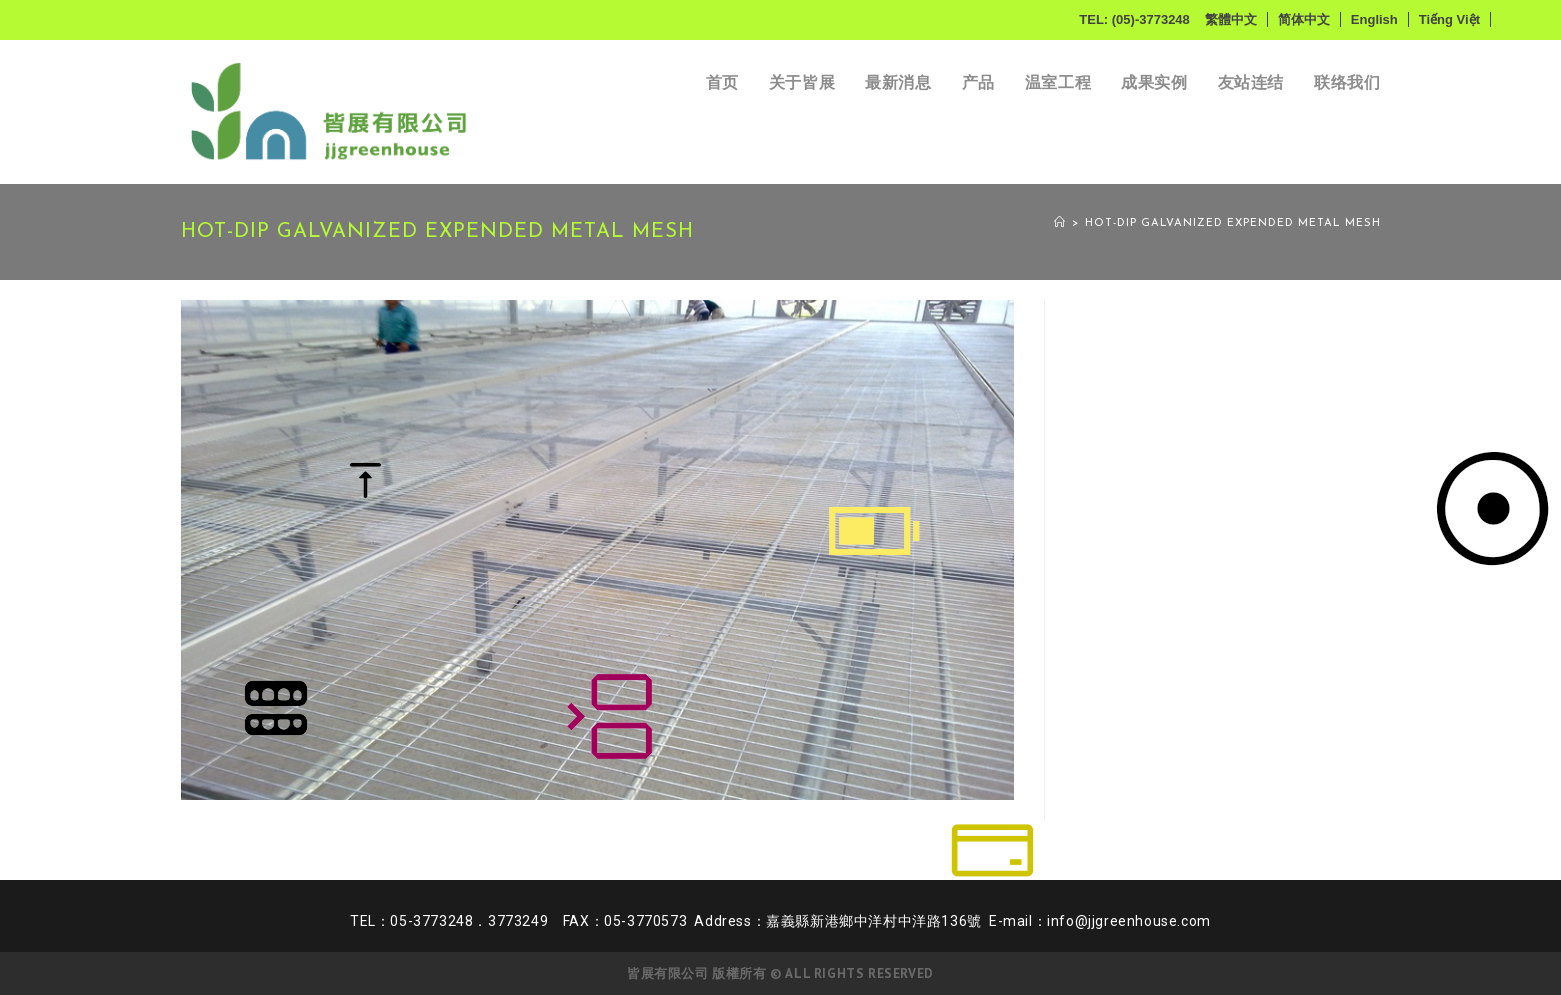 The height and width of the screenshot is (995, 1561). I want to click on align content to the top, so click(365, 480).